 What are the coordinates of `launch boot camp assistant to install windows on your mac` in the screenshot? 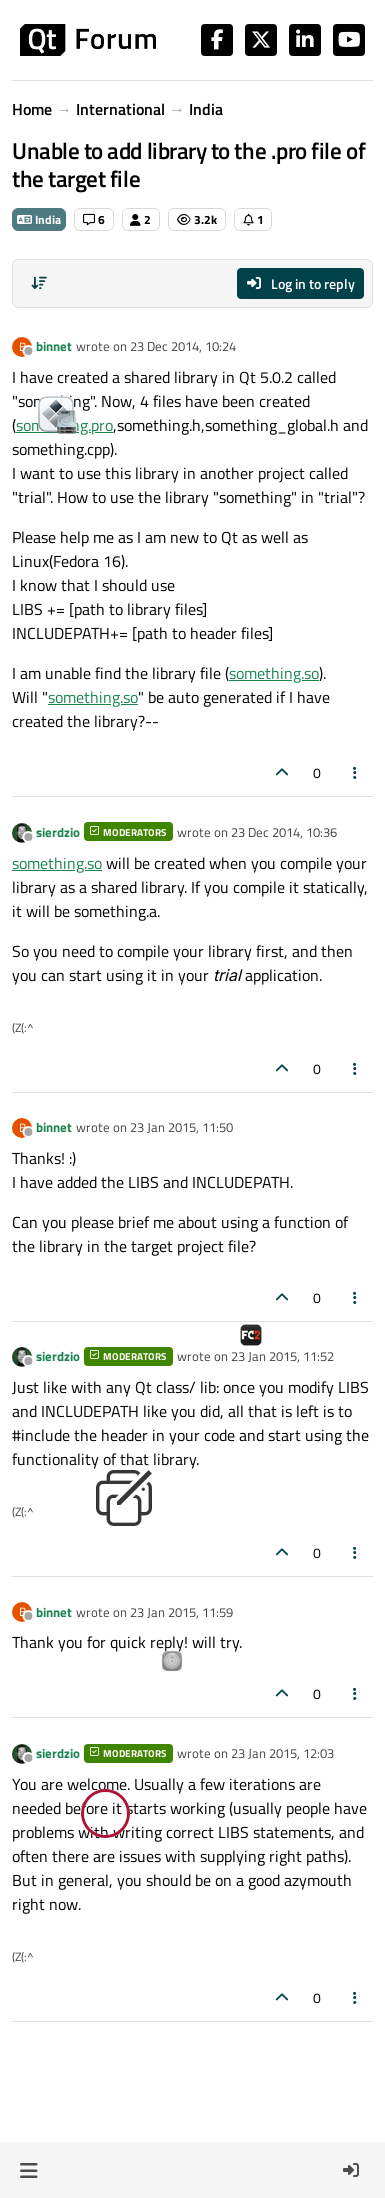 It's located at (56, 414).